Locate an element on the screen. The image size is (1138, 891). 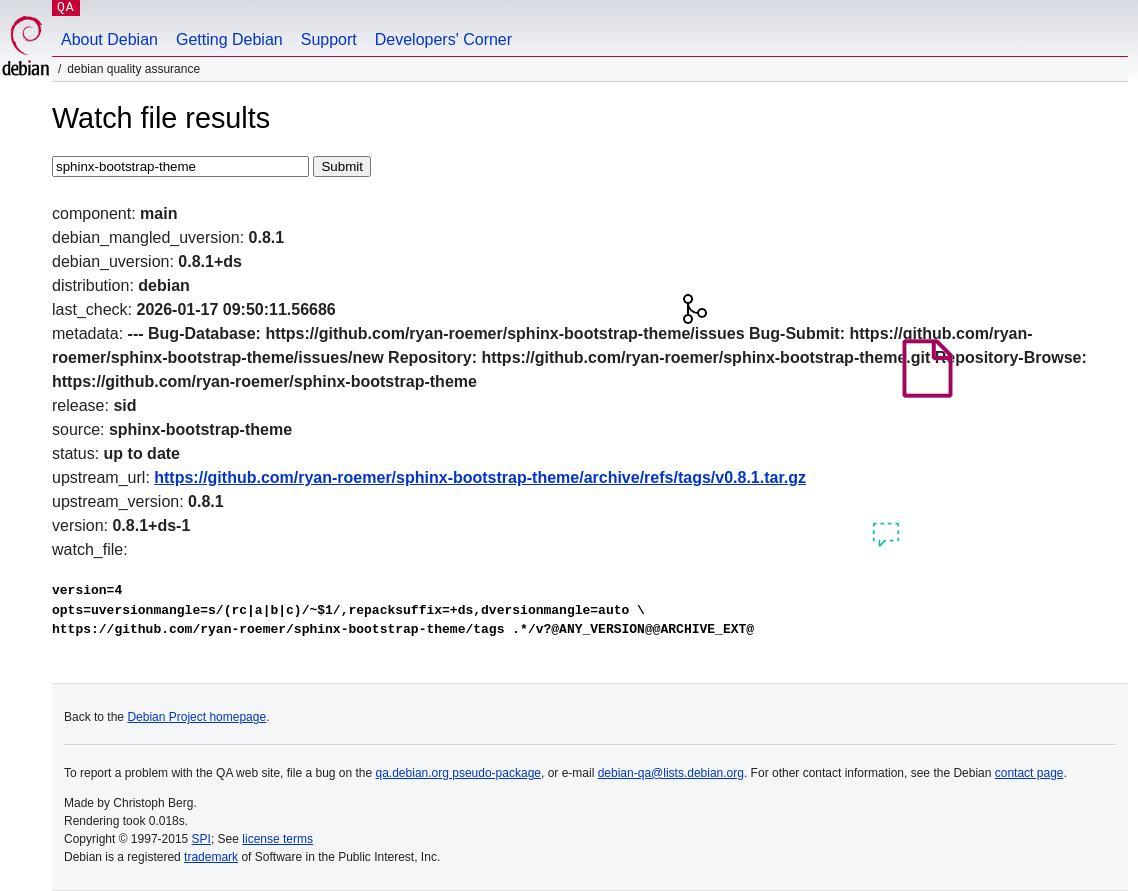
merge branches in version control is located at coordinates (695, 310).